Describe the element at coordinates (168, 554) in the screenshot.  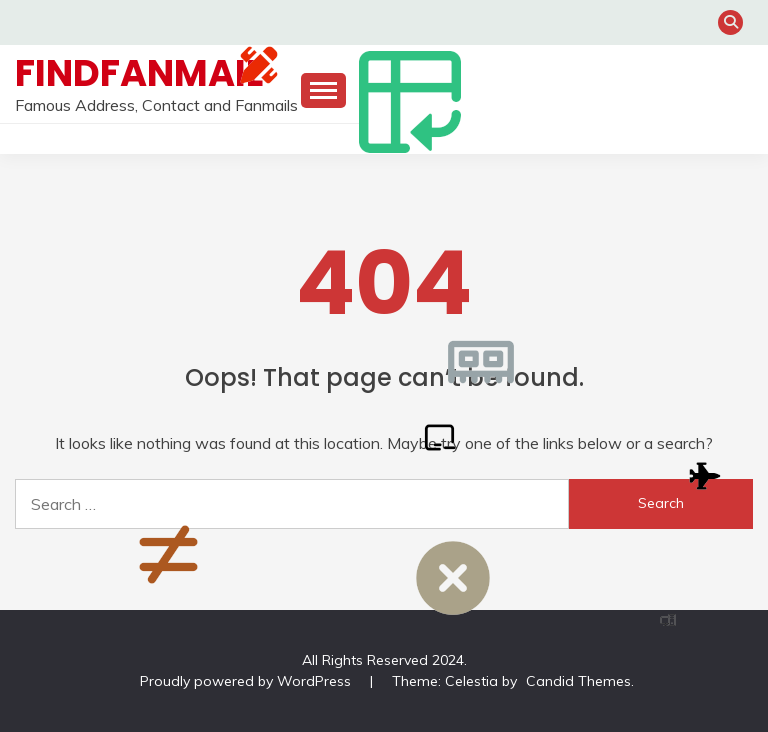
I see `indicates values are not equal or mismatched` at that location.